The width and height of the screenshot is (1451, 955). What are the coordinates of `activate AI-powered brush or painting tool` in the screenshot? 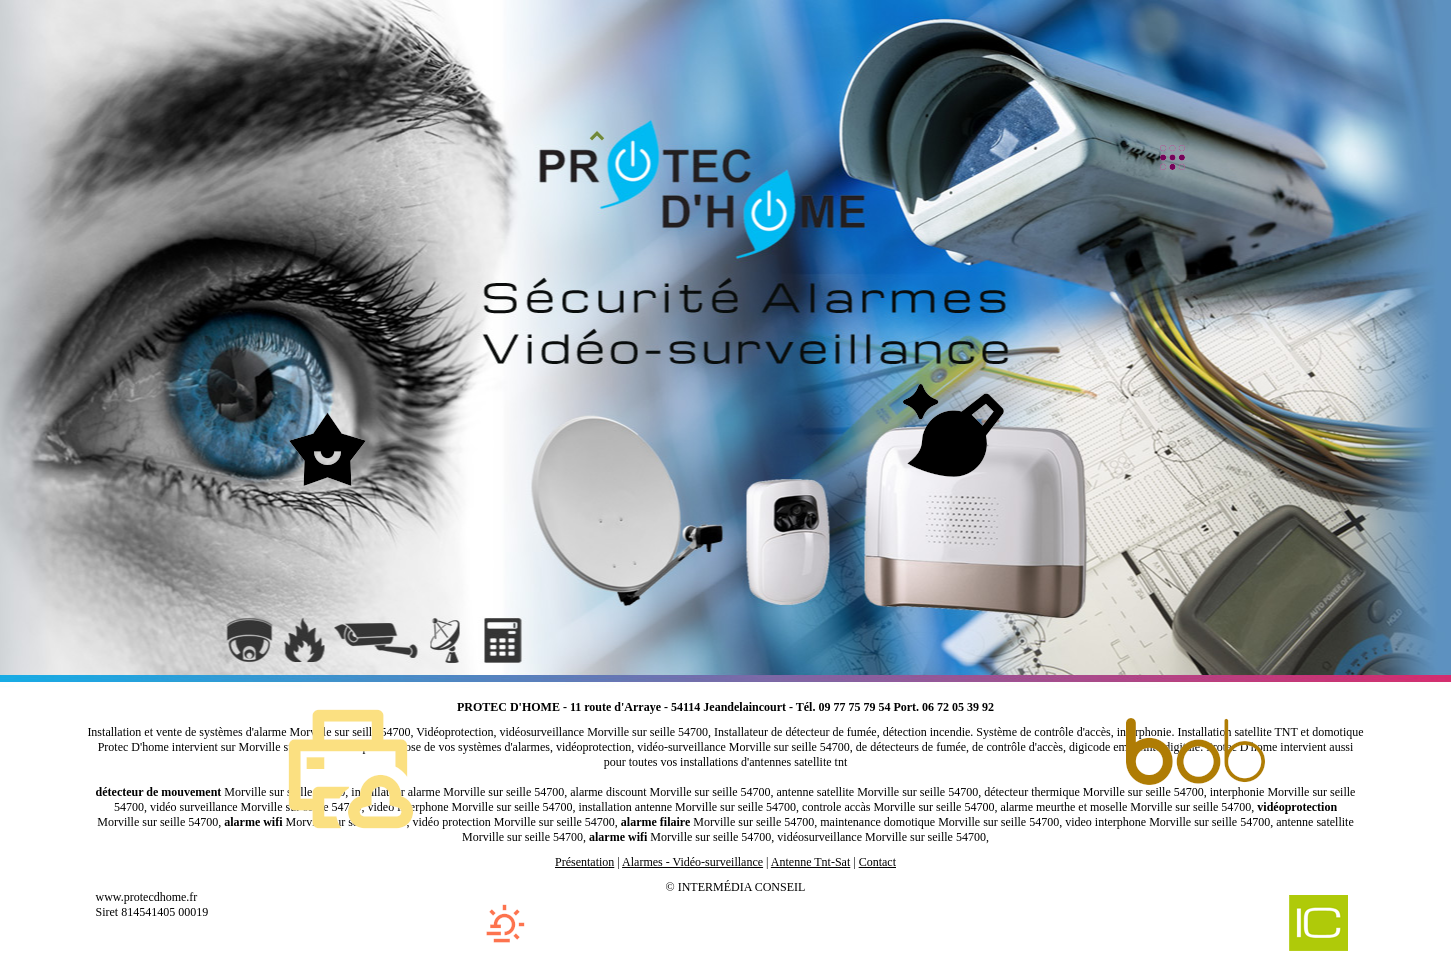 It's located at (956, 437).